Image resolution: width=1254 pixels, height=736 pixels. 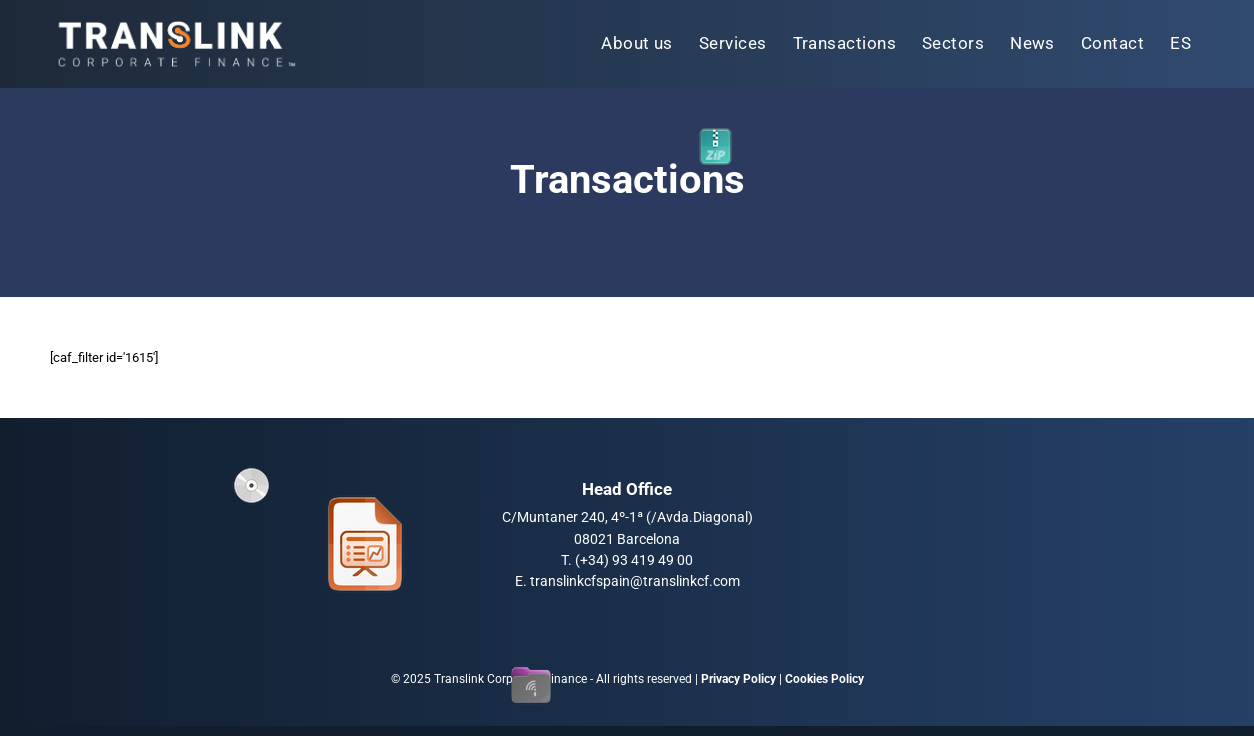 What do you see at coordinates (531, 685) in the screenshot?
I see `open insync cloud sync folder` at bounding box center [531, 685].